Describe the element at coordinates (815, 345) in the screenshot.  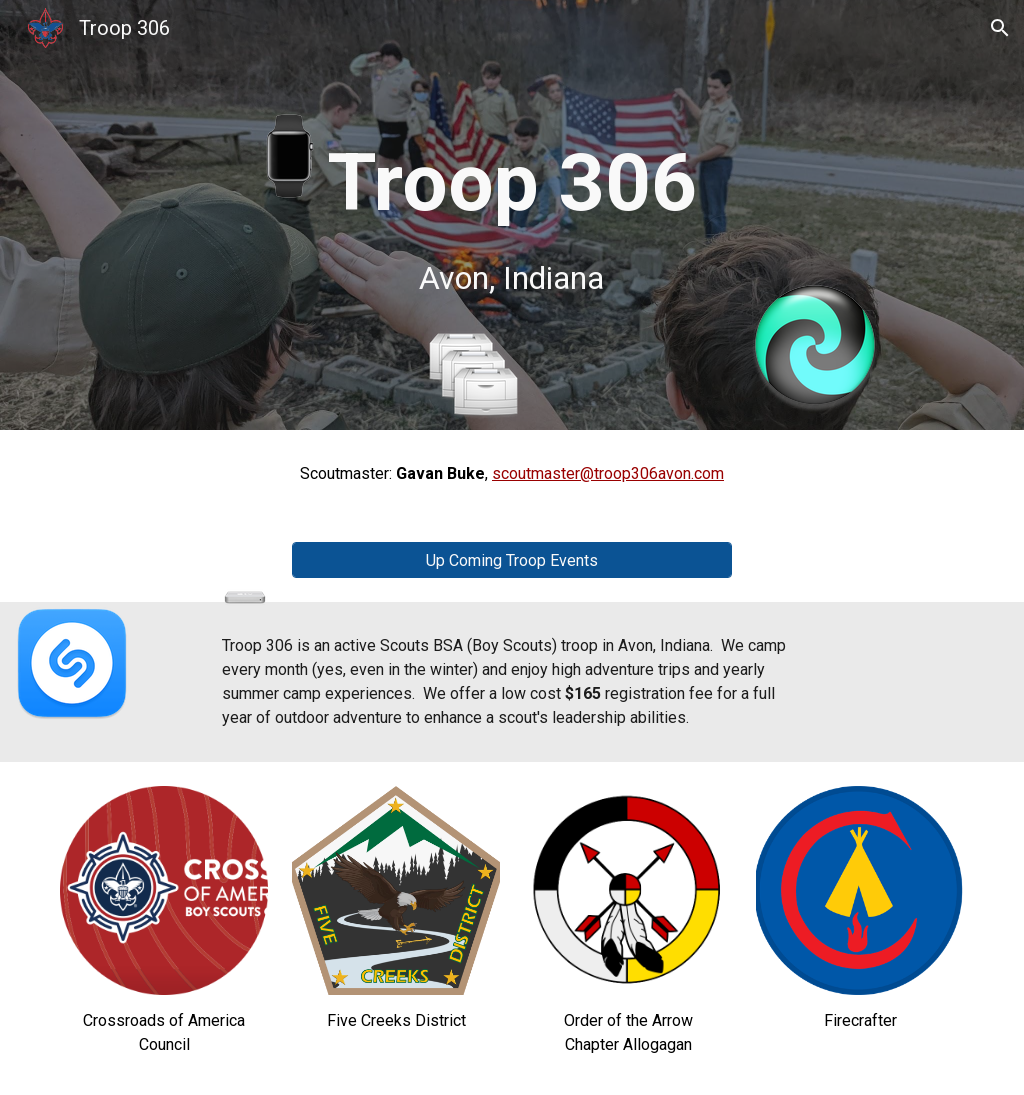
I see `disk erasing or secure wipe in progress` at that location.